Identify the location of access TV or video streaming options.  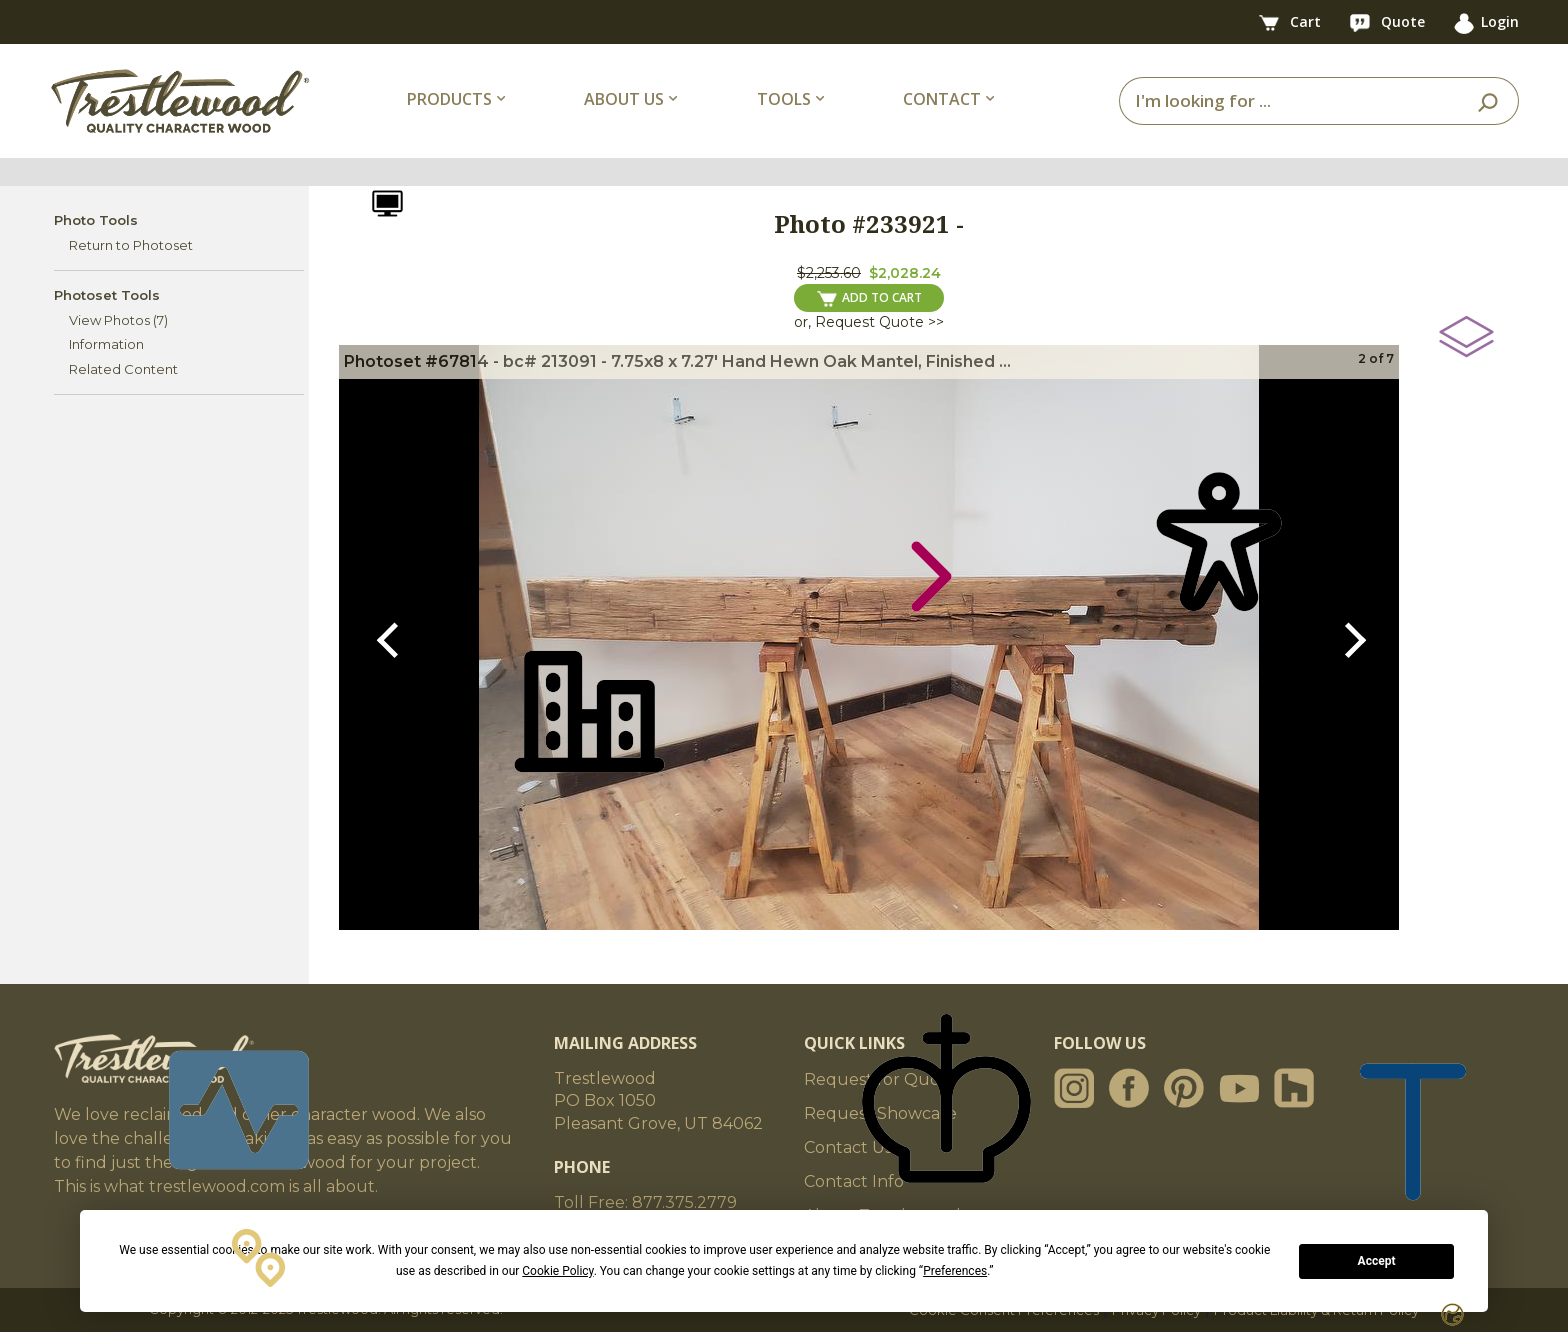
(387, 203).